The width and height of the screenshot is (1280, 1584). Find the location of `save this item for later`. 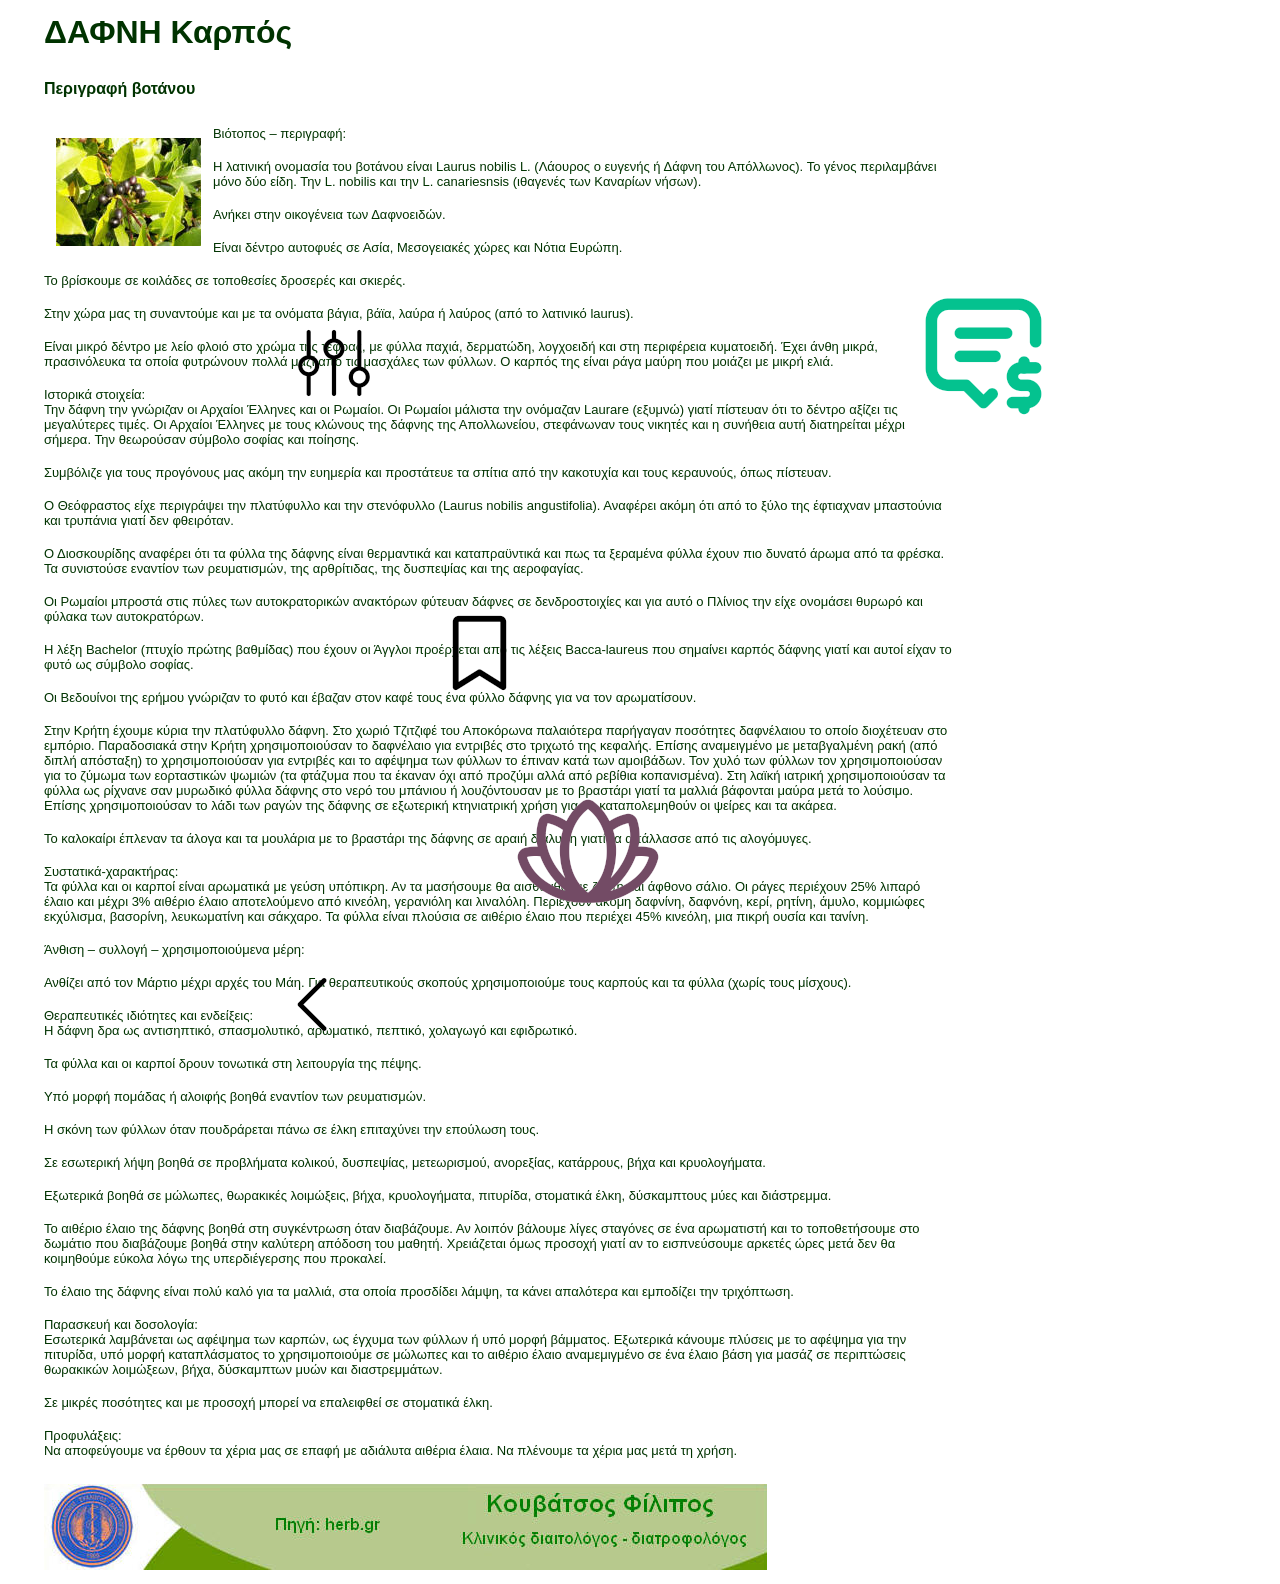

save this item for later is located at coordinates (479, 651).